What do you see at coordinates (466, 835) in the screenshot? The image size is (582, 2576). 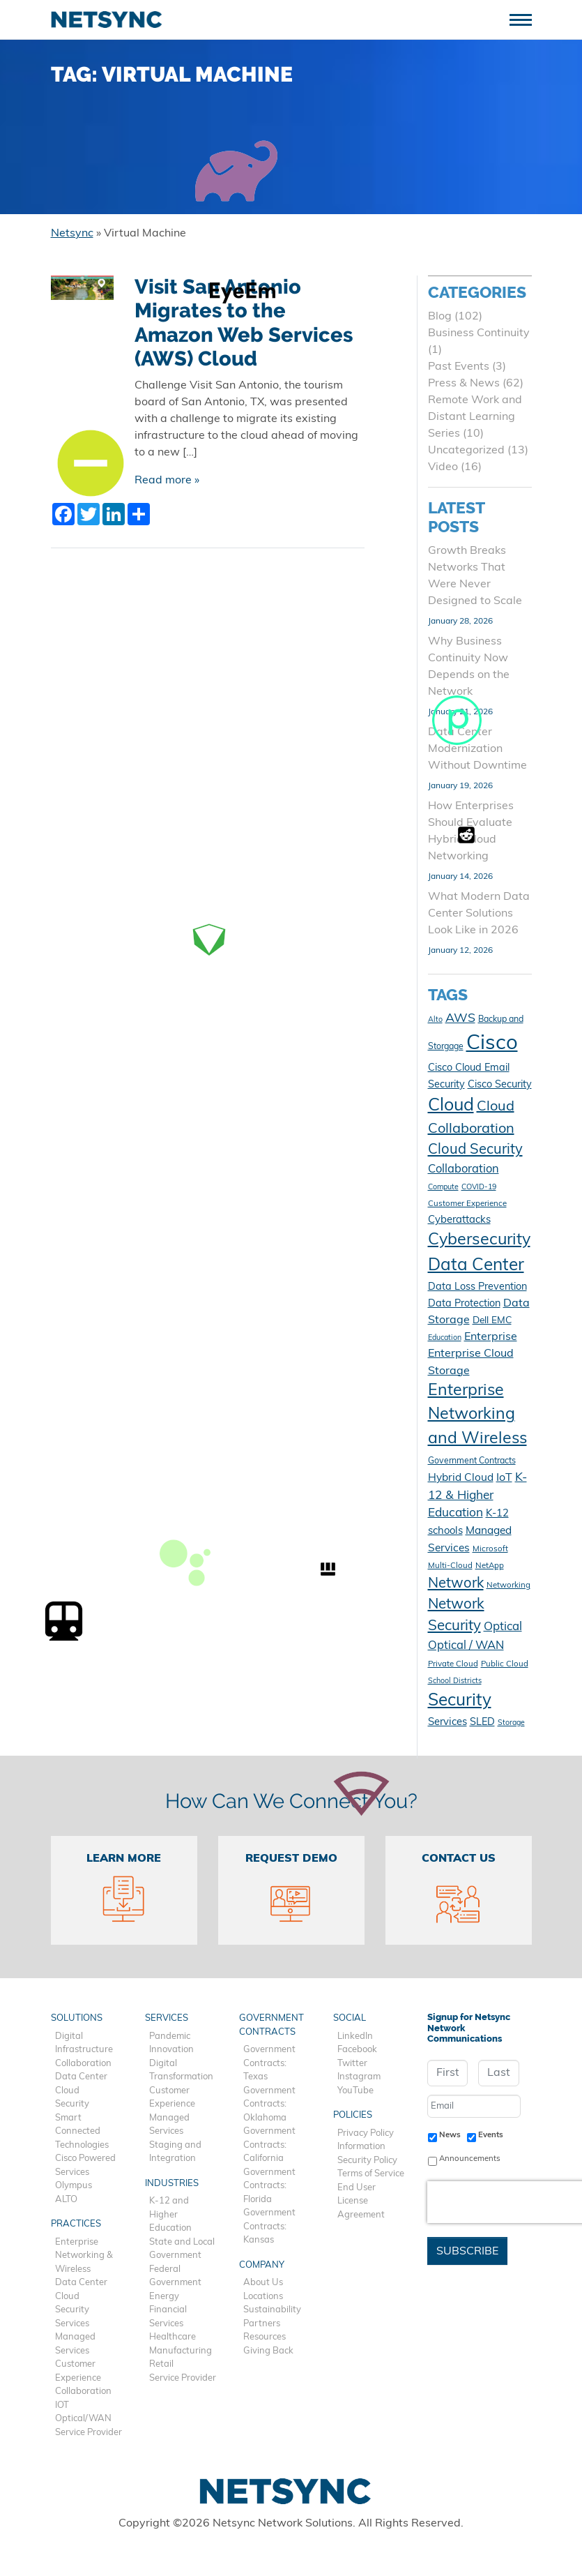 I see `open Reddit app` at bounding box center [466, 835].